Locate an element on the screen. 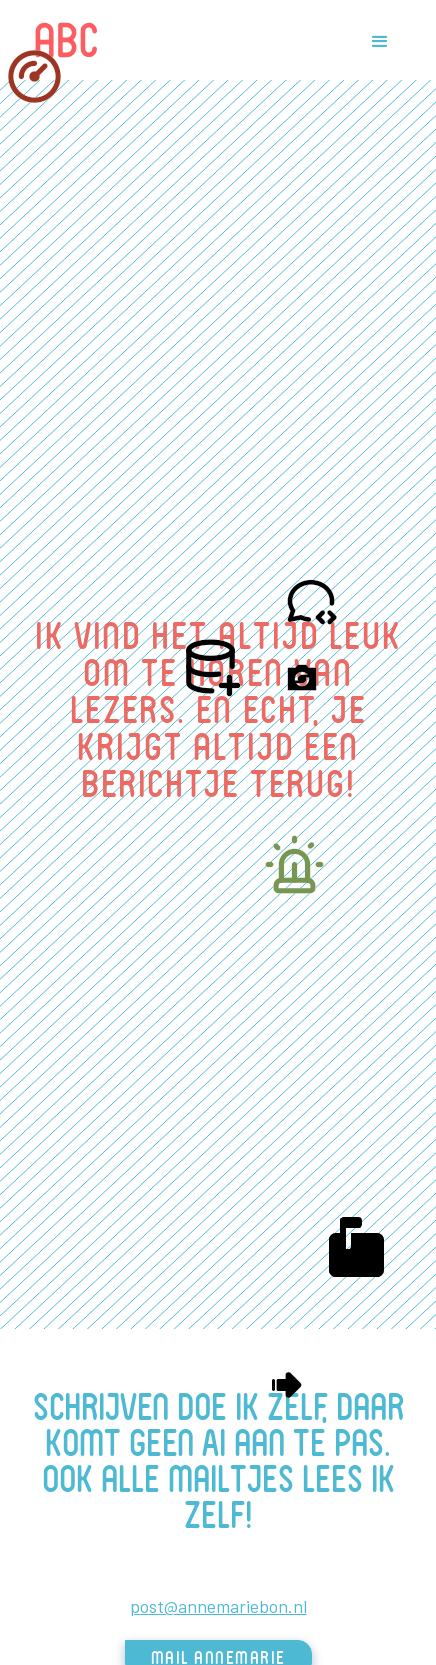  view performance metrics or speed is located at coordinates (34, 76).